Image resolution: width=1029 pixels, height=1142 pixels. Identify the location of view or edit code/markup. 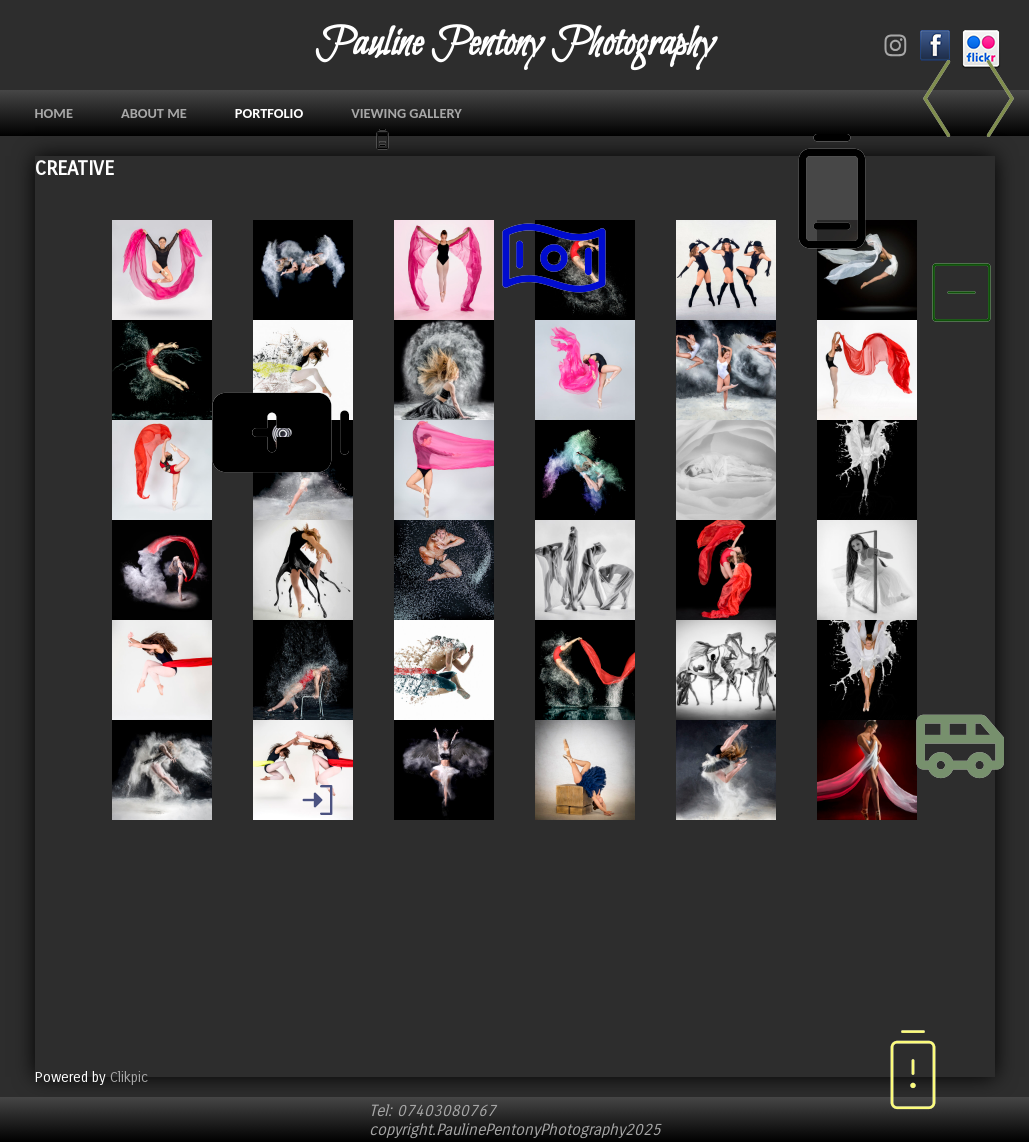
(968, 98).